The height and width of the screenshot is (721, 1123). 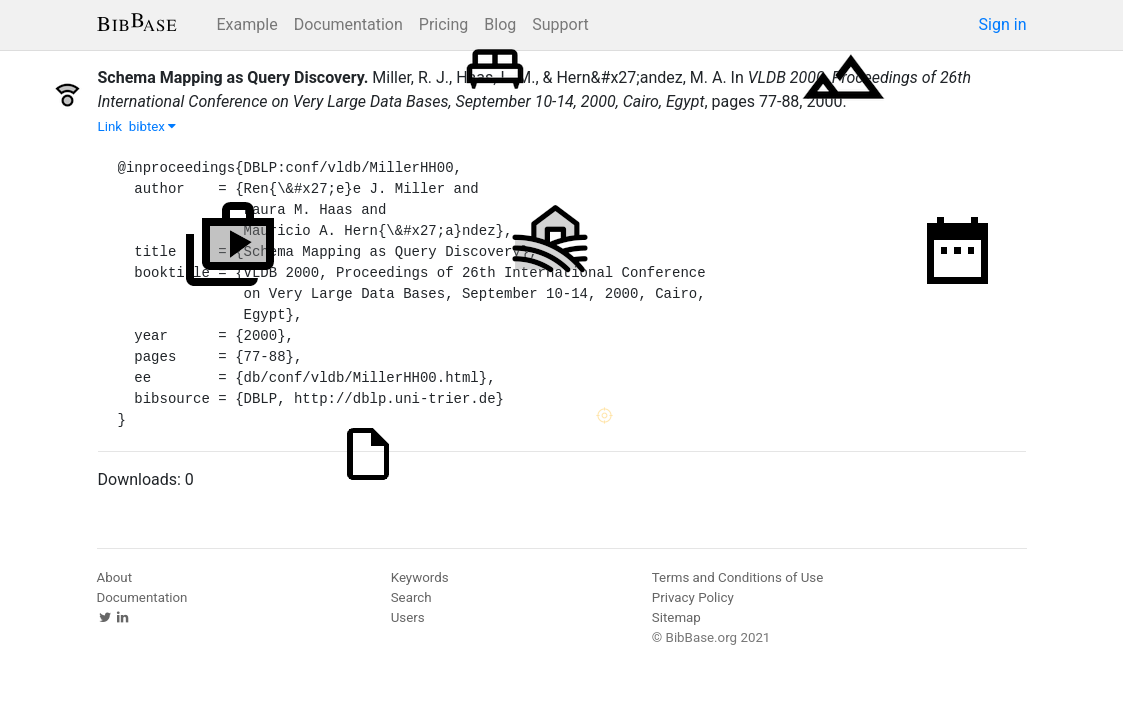 I want to click on access farm or agricultural settings, so click(x=550, y=240).